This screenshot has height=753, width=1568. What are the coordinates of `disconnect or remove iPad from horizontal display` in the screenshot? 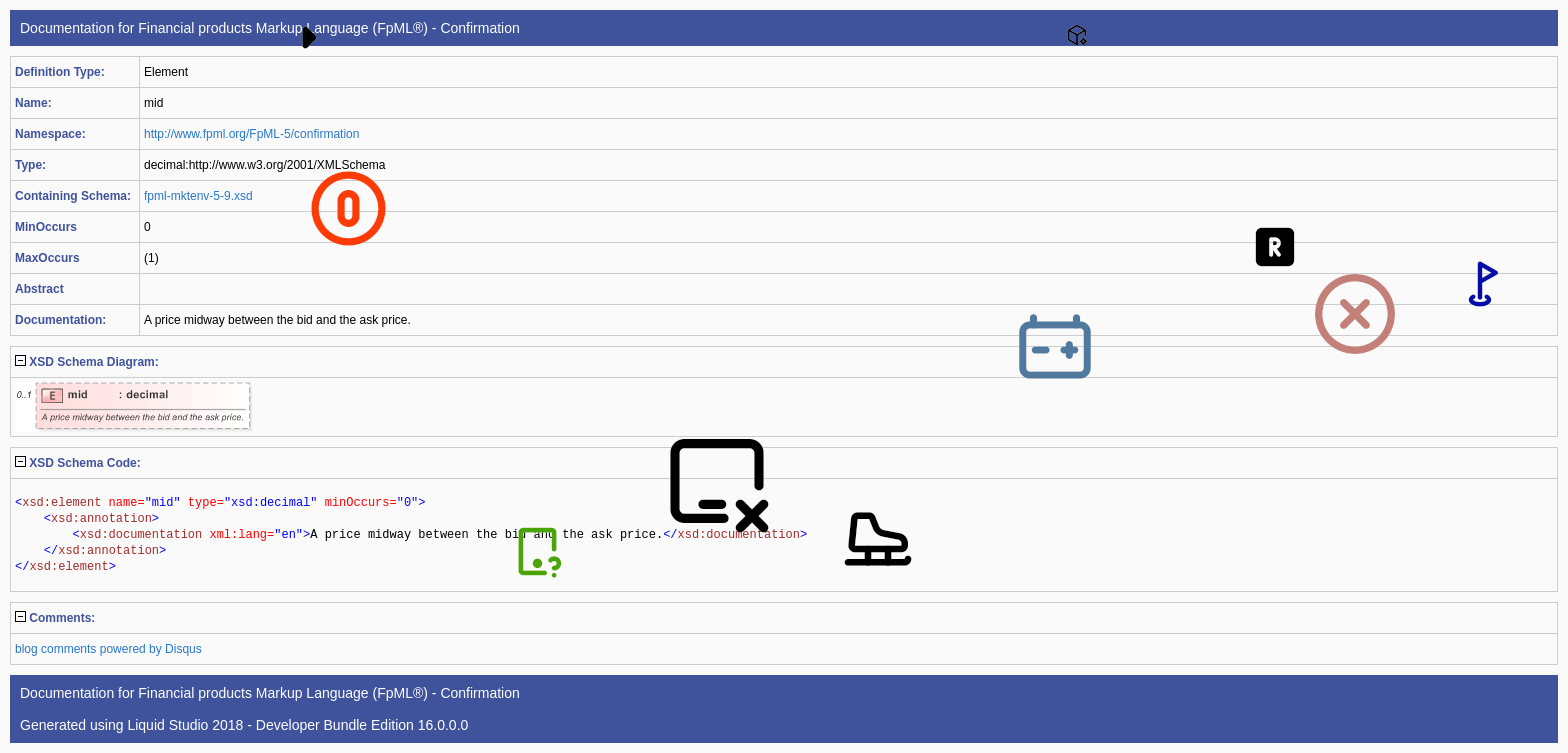 It's located at (717, 481).